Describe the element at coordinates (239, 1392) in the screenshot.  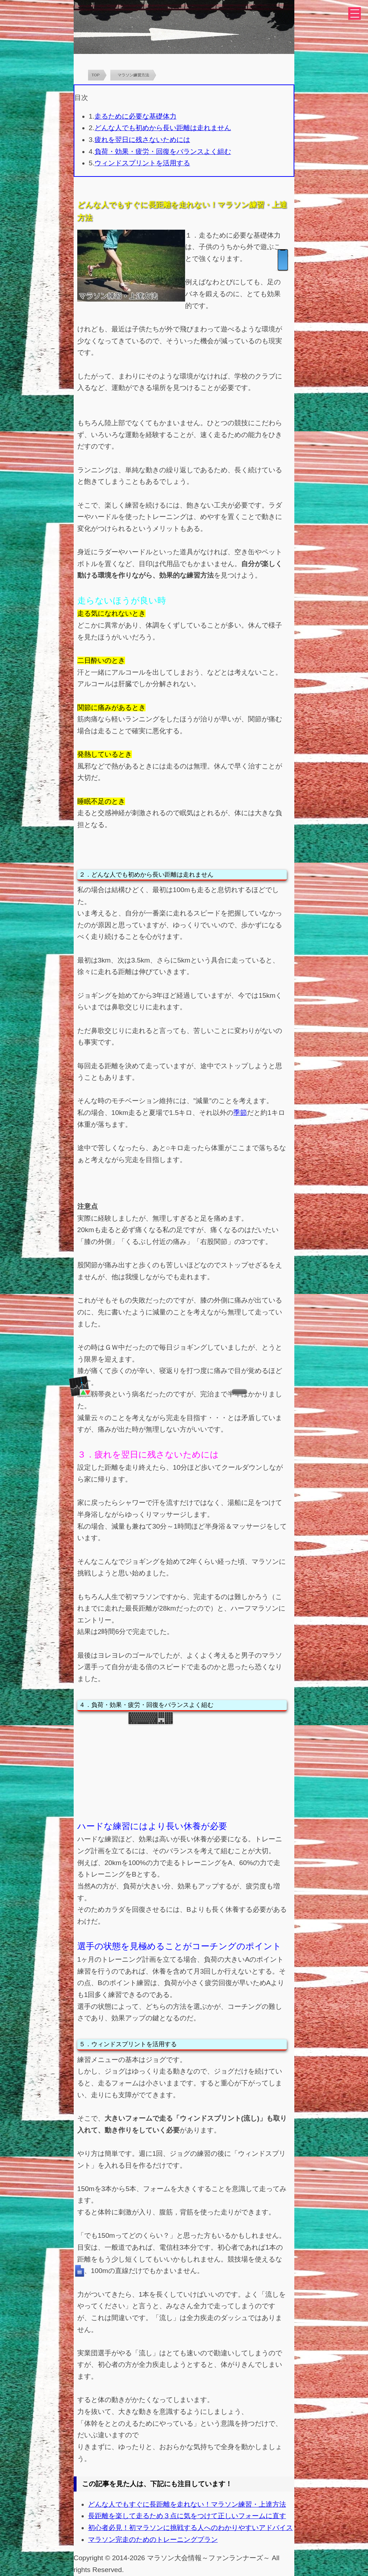
I see `connect to a bluetooth speaker` at that location.